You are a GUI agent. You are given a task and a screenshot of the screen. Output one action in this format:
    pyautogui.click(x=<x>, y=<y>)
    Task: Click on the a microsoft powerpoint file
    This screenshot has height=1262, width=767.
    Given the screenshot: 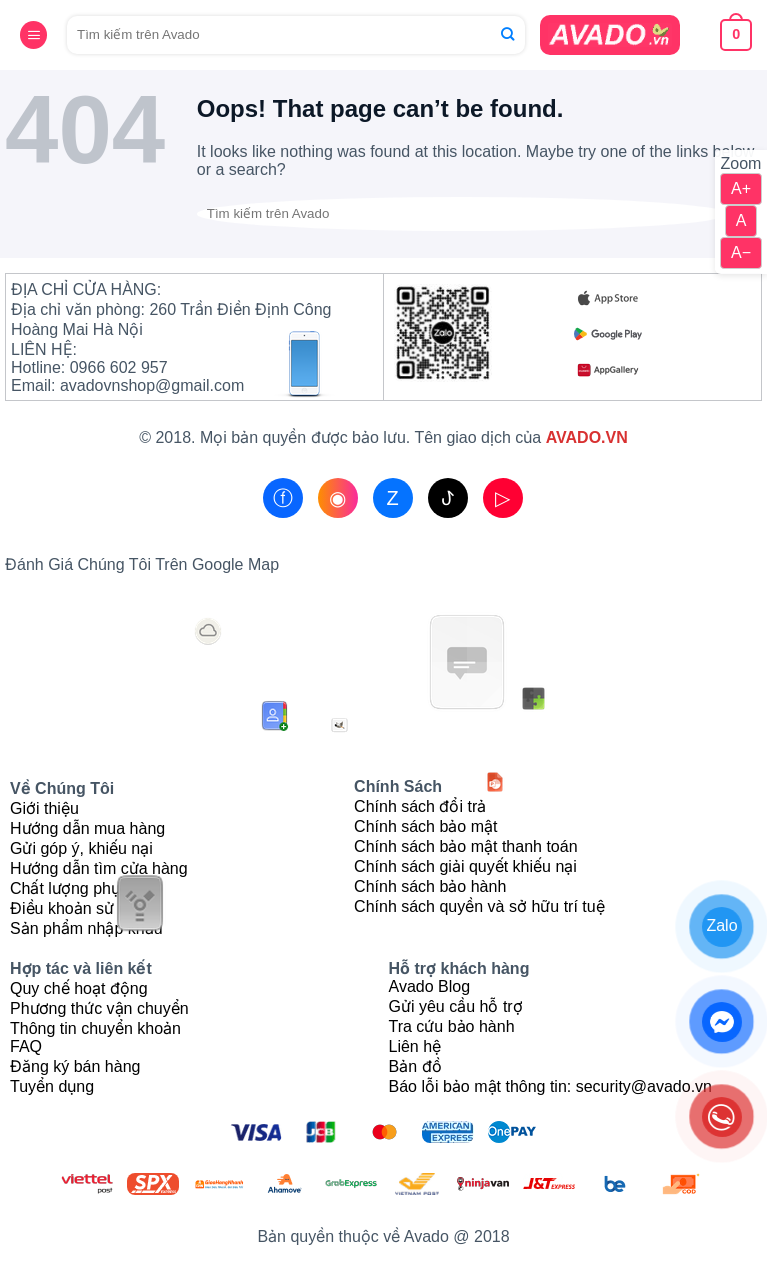 What is the action you would take?
    pyautogui.click(x=495, y=782)
    